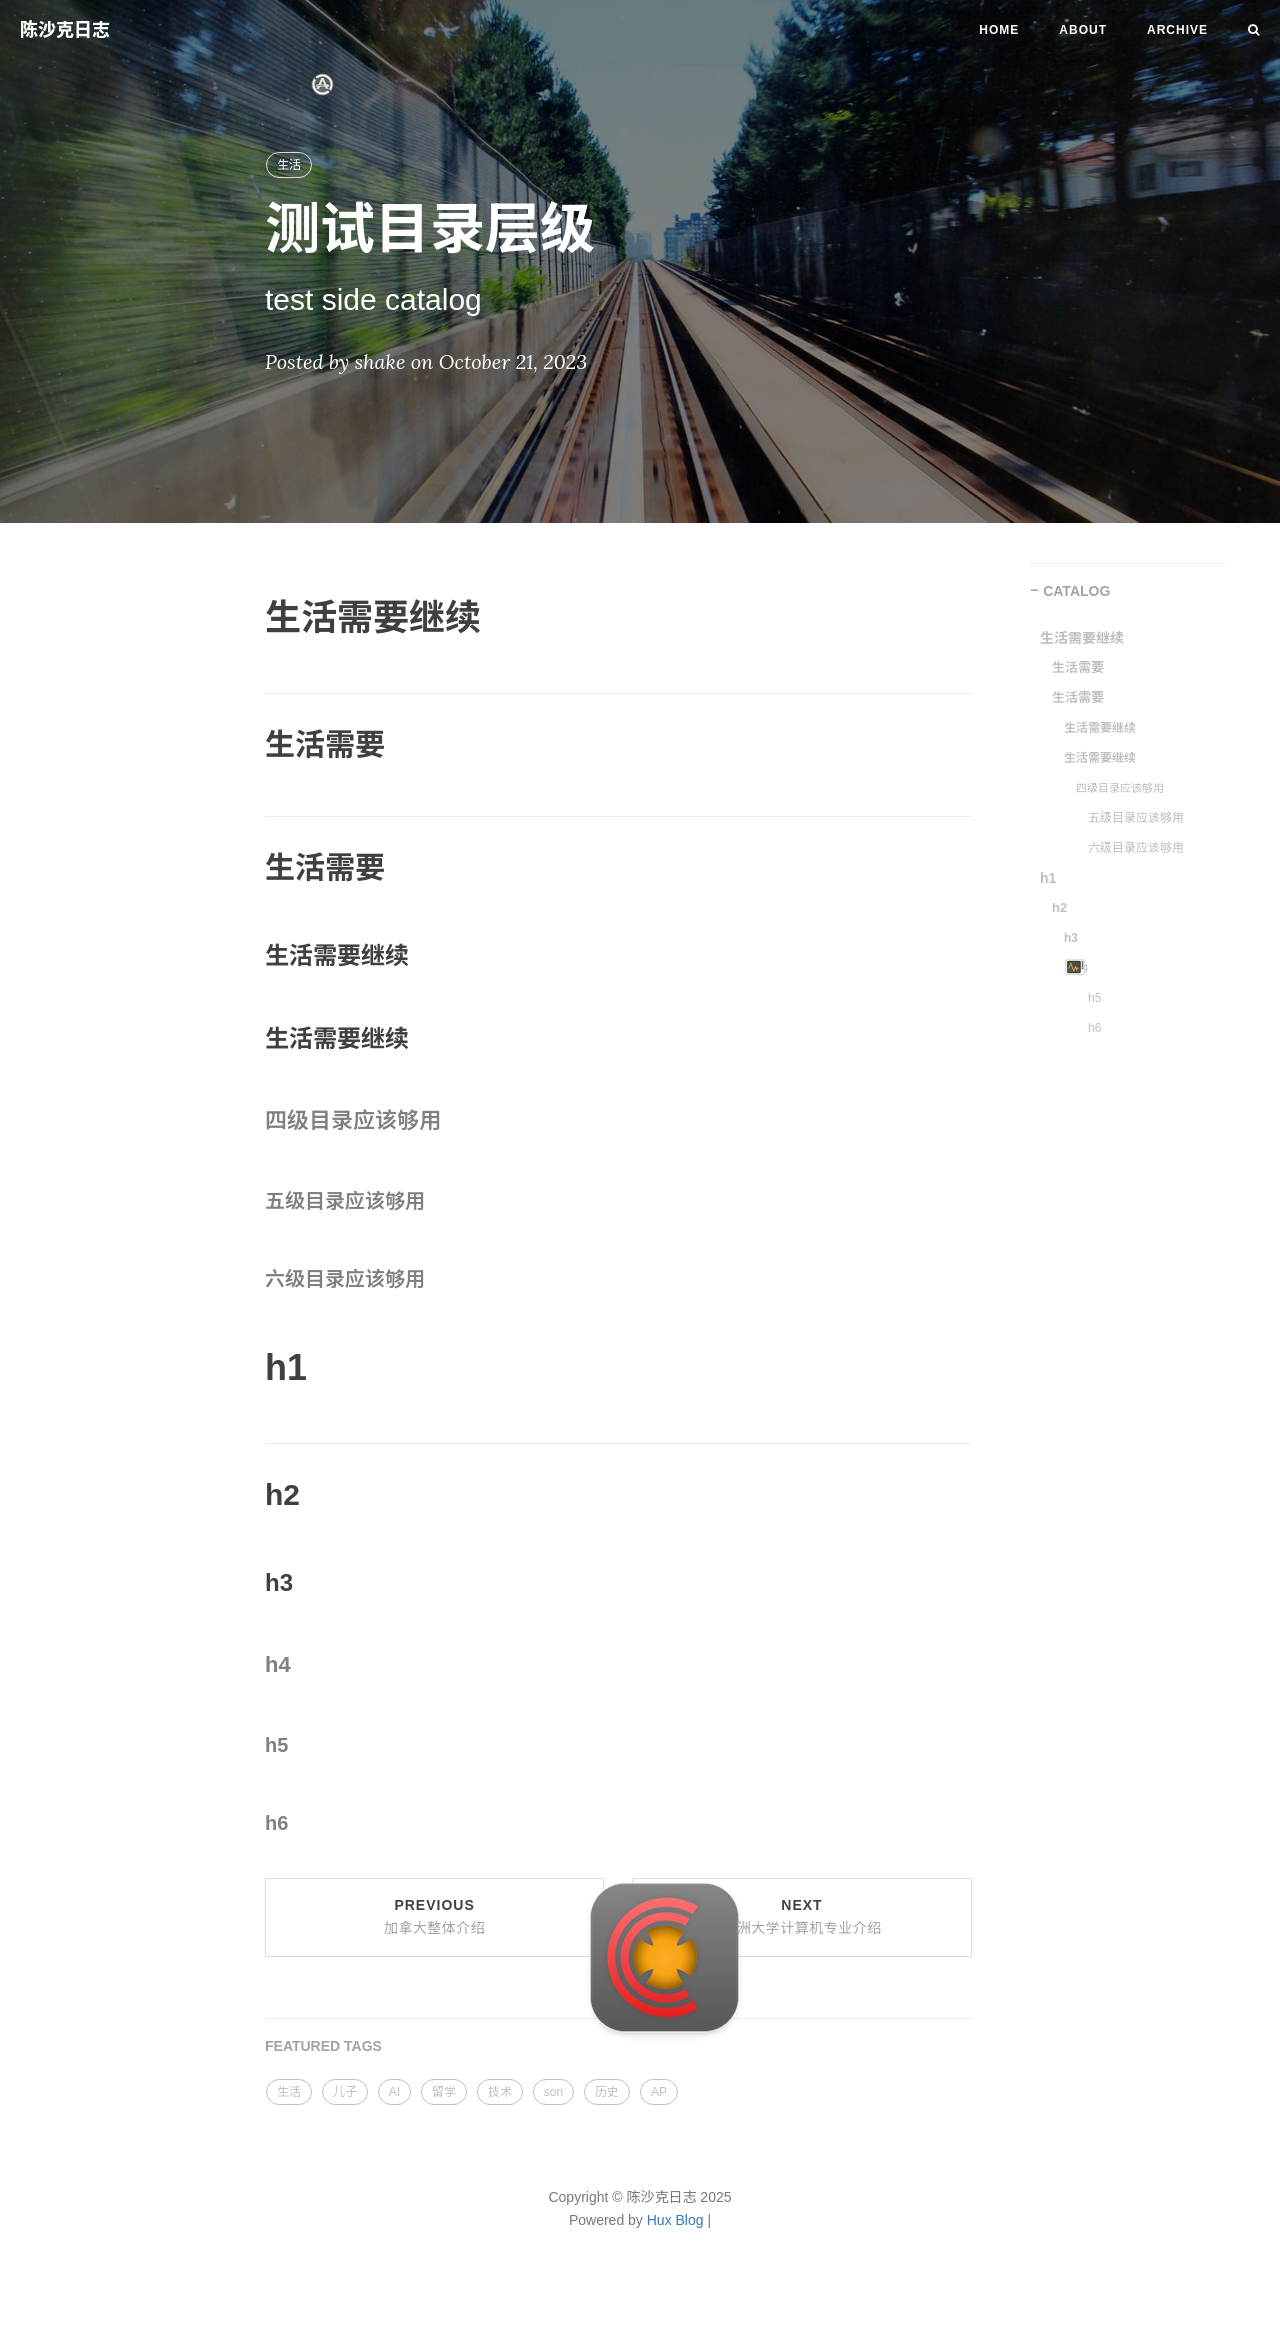  Describe the element at coordinates (322, 84) in the screenshot. I see `open the software updater application` at that location.